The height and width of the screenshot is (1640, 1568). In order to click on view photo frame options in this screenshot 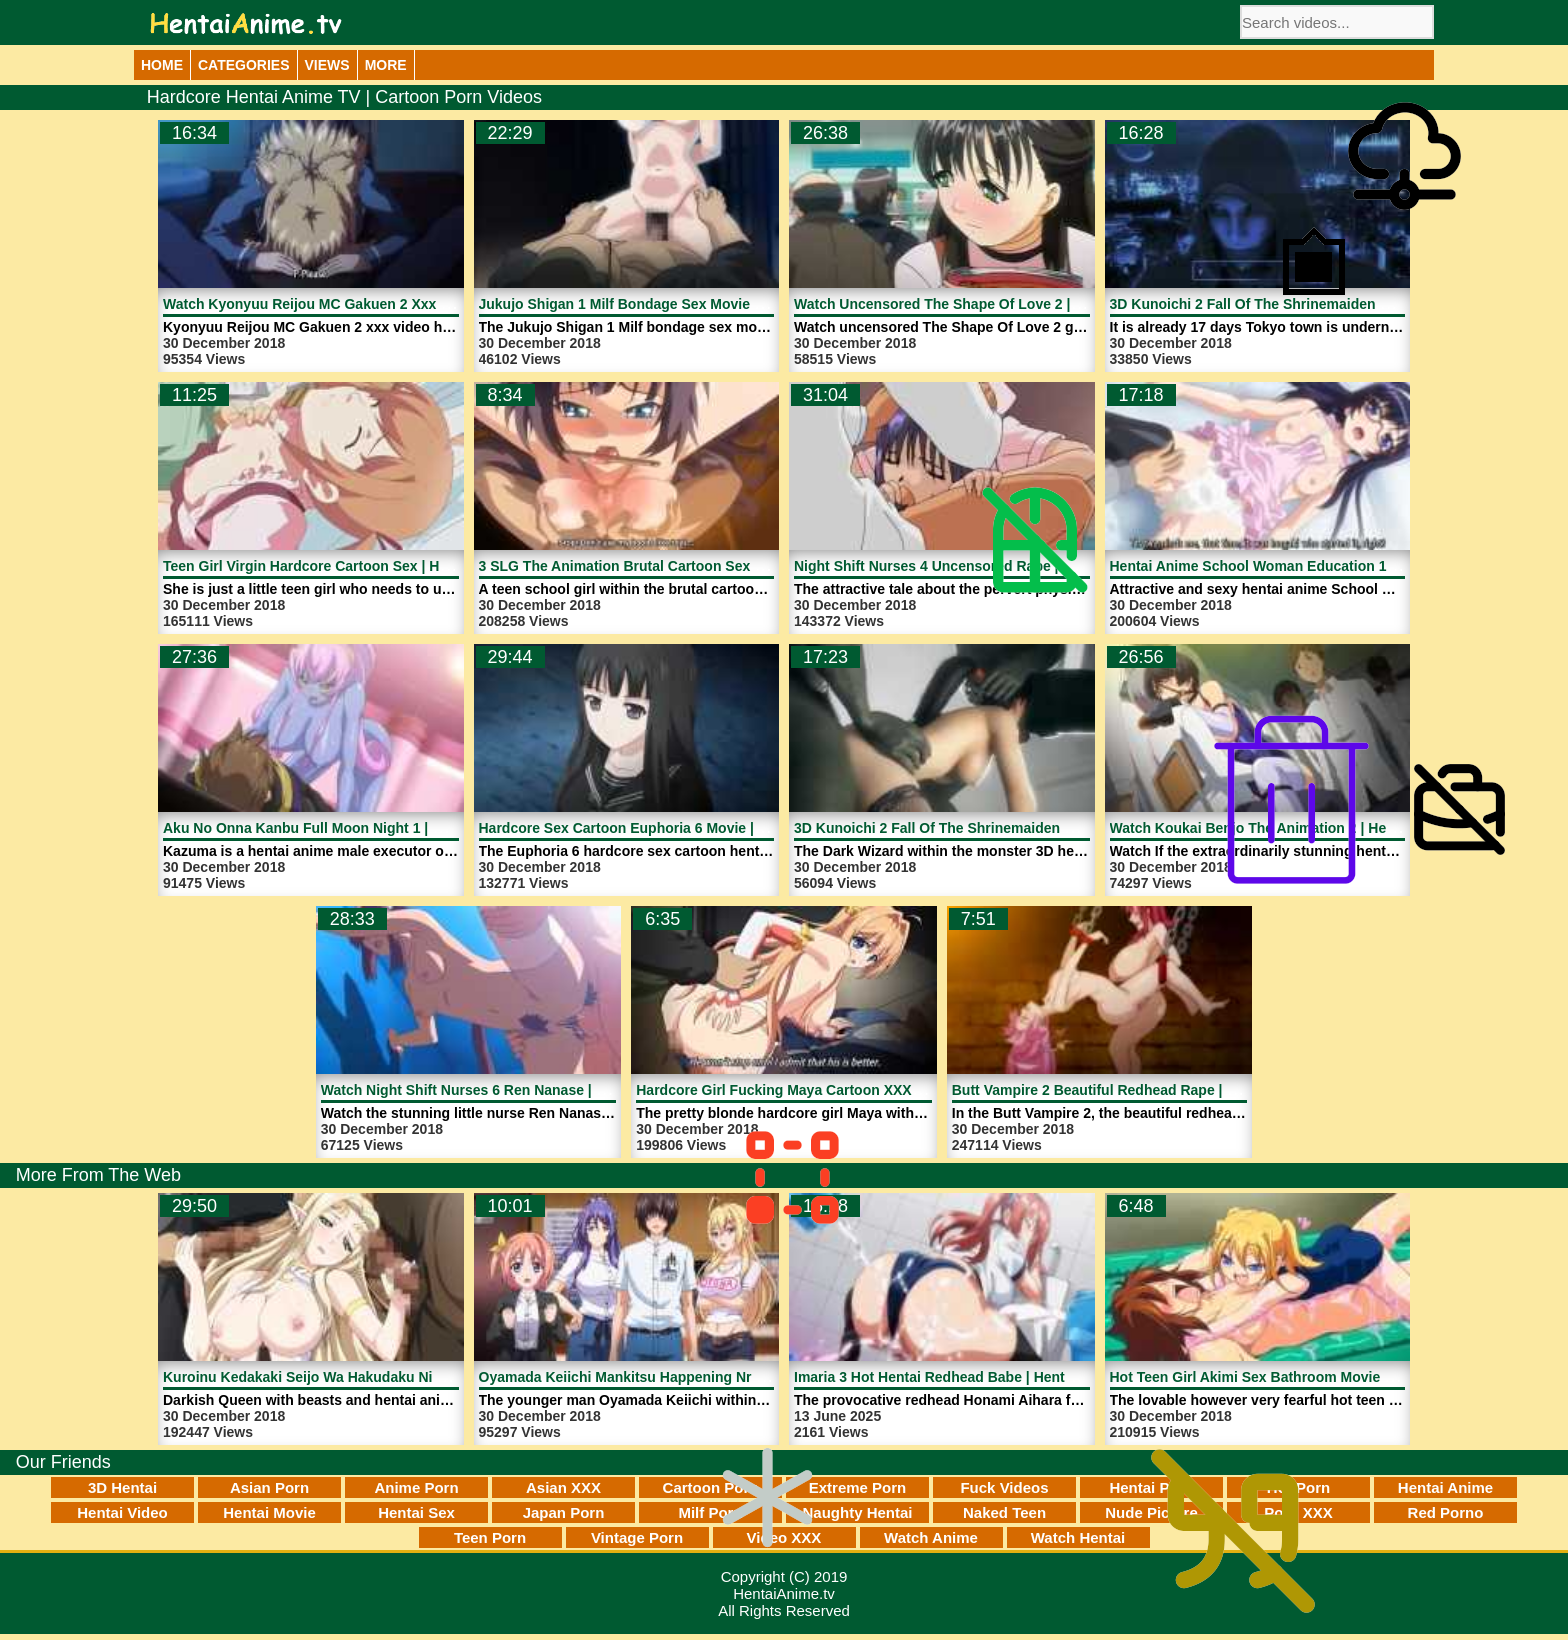, I will do `click(1314, 264)`.